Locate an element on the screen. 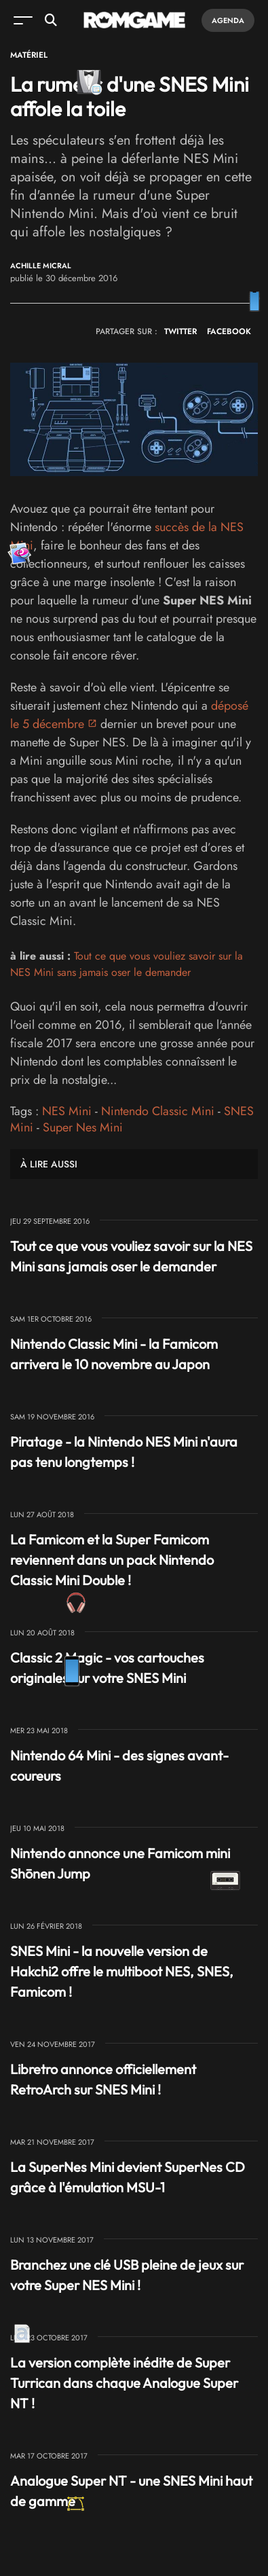 The height and width of the screenshot is (2576, 268). access shape library in iMovie is located at coordinates (75, 2503).